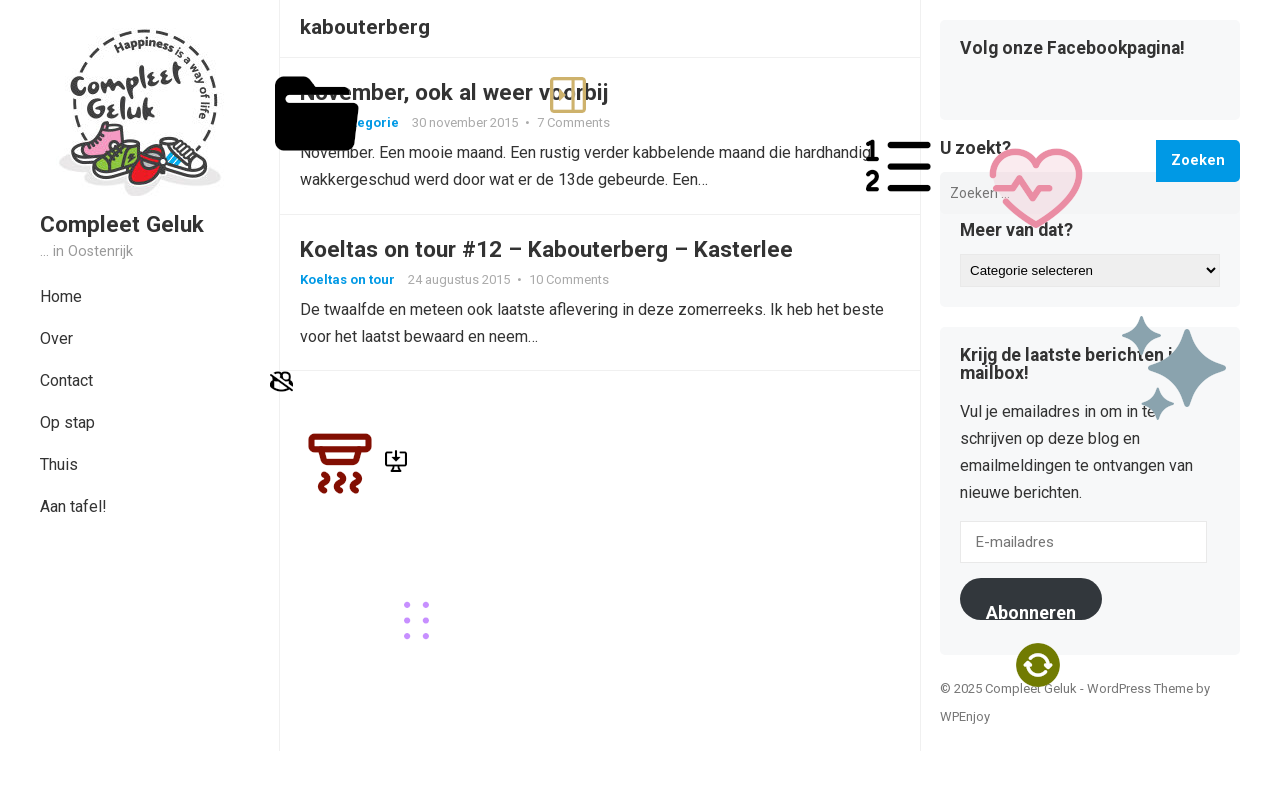 Image resolution: width=1280 pixels, height=785 pixels. Describe the element at coordinates (900, 165) in the screenshot. I see `create a numbered list` at that location.